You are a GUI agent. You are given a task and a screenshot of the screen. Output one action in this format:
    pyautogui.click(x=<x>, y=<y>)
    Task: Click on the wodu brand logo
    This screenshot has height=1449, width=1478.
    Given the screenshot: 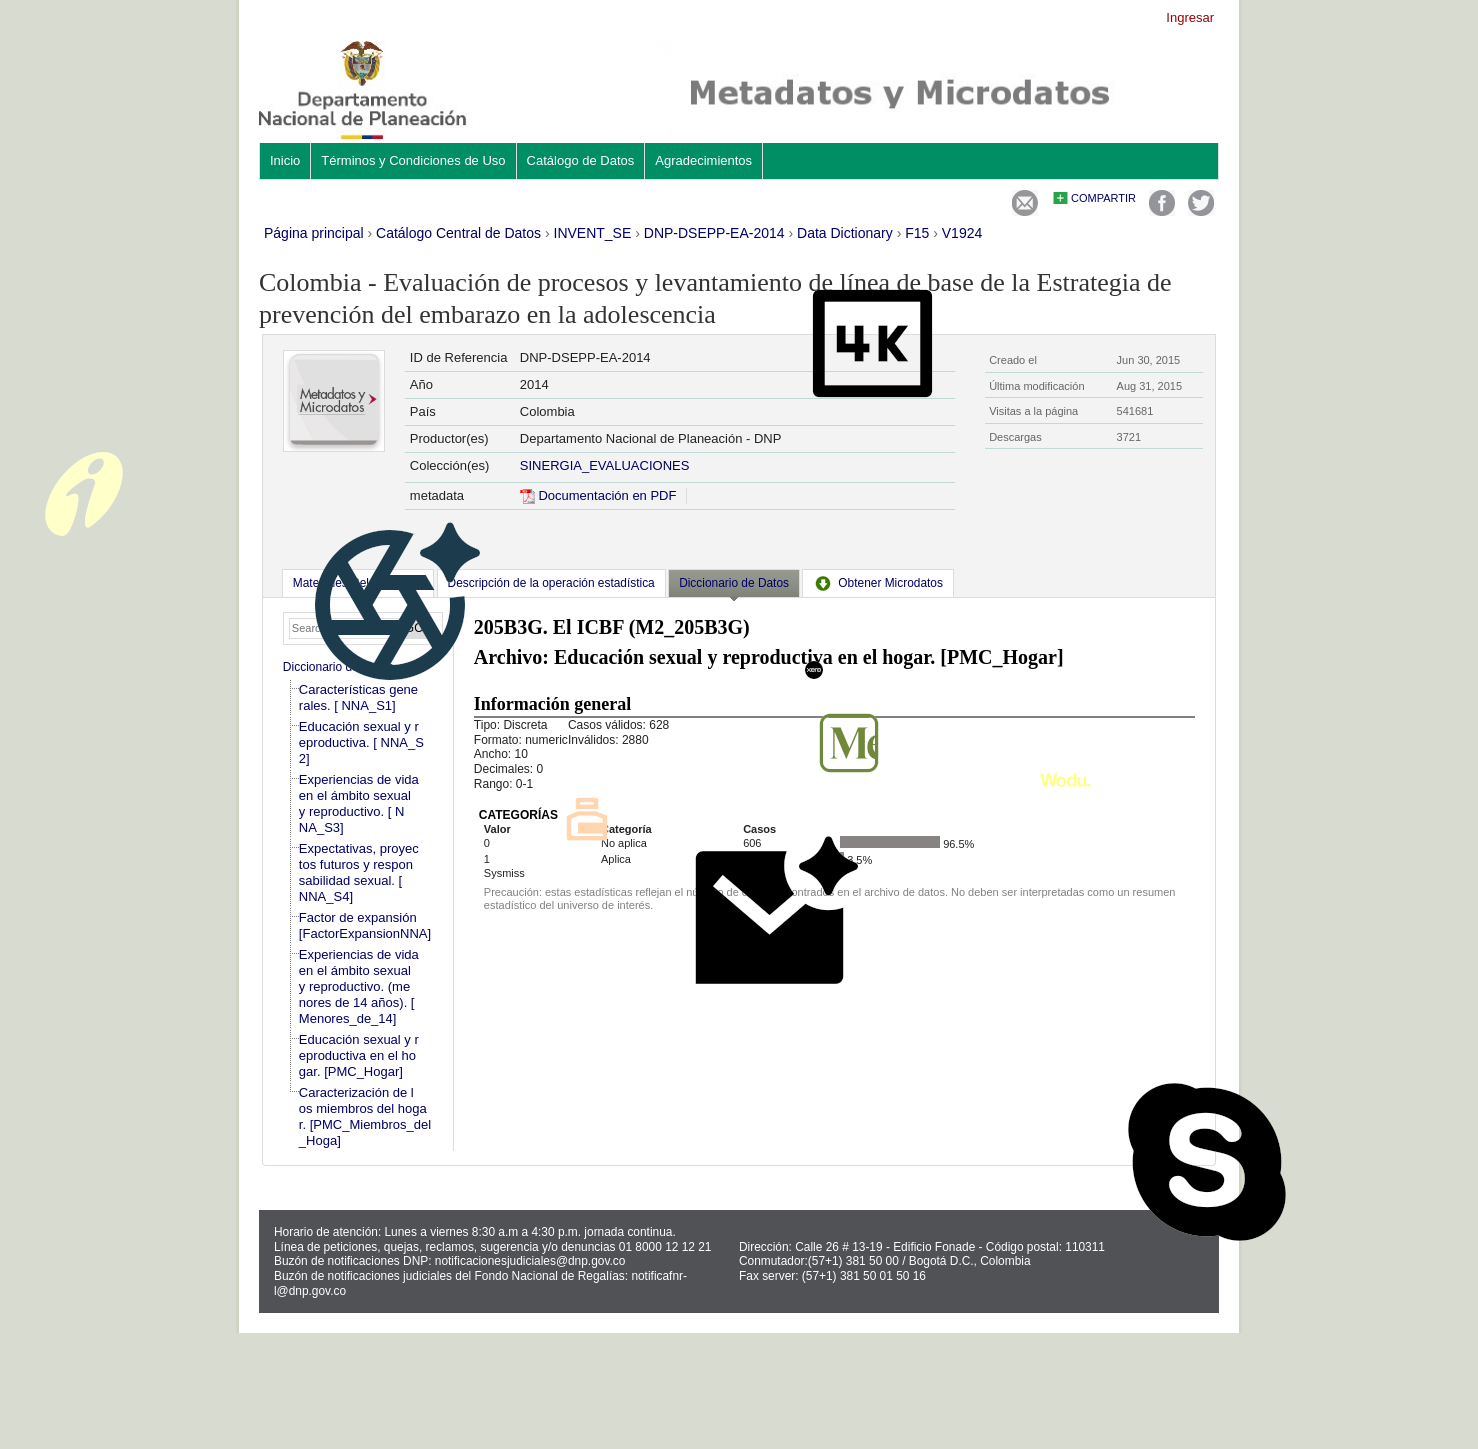 What is the action you would take?
    pyautogui.click(x=1065, y=780)
    